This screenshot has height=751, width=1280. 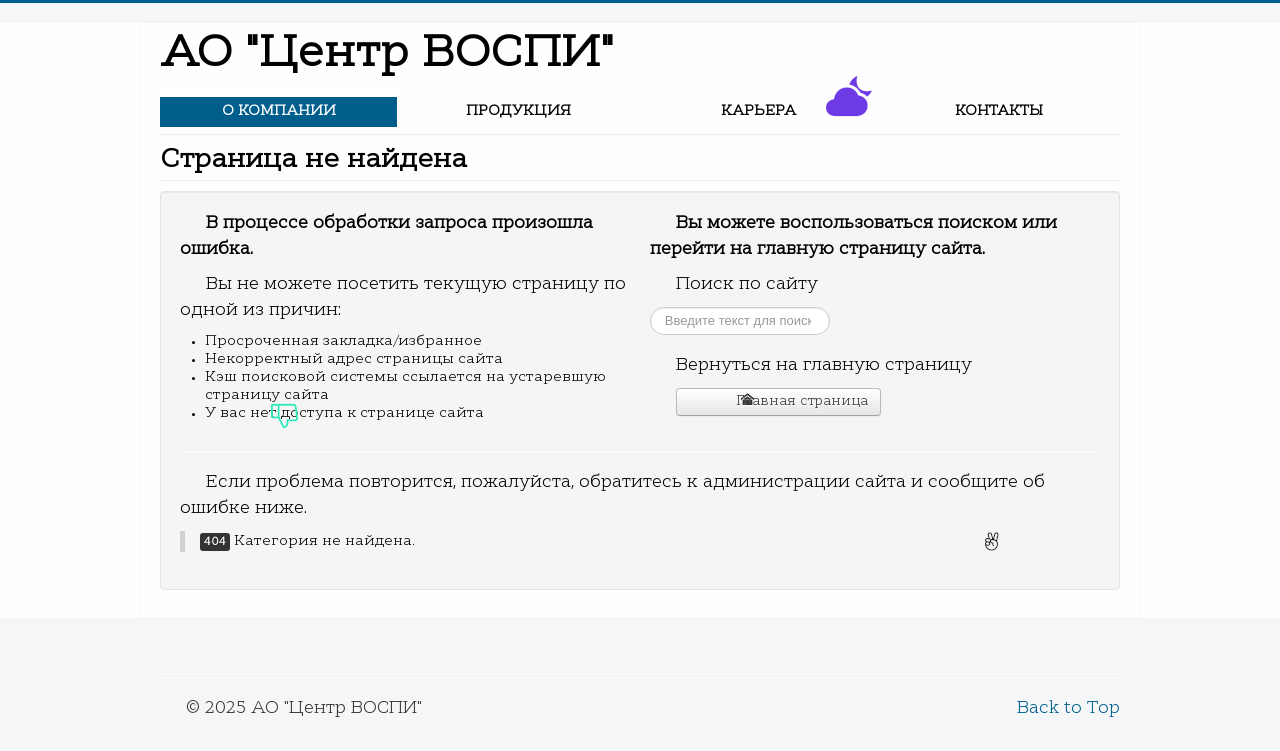 What do you see at coordinates (284, 414) in the screenshot?
I see `dislike or downvote content` at bounding box center [284, 414].